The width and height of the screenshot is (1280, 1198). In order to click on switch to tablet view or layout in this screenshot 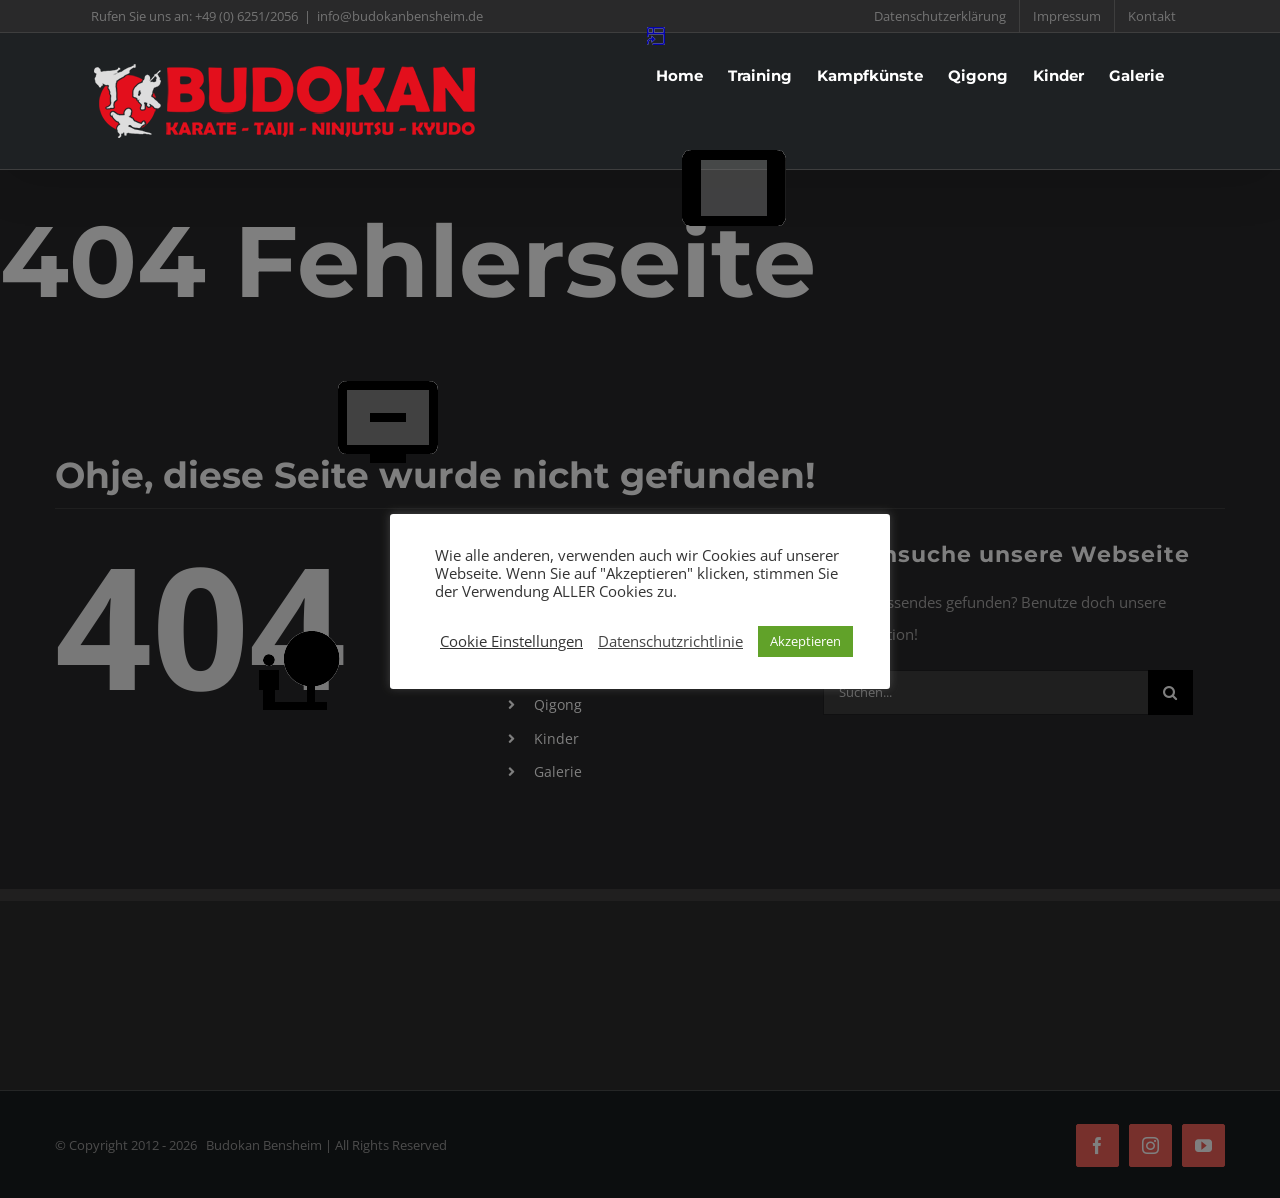, I will do `click(734, 188)`.